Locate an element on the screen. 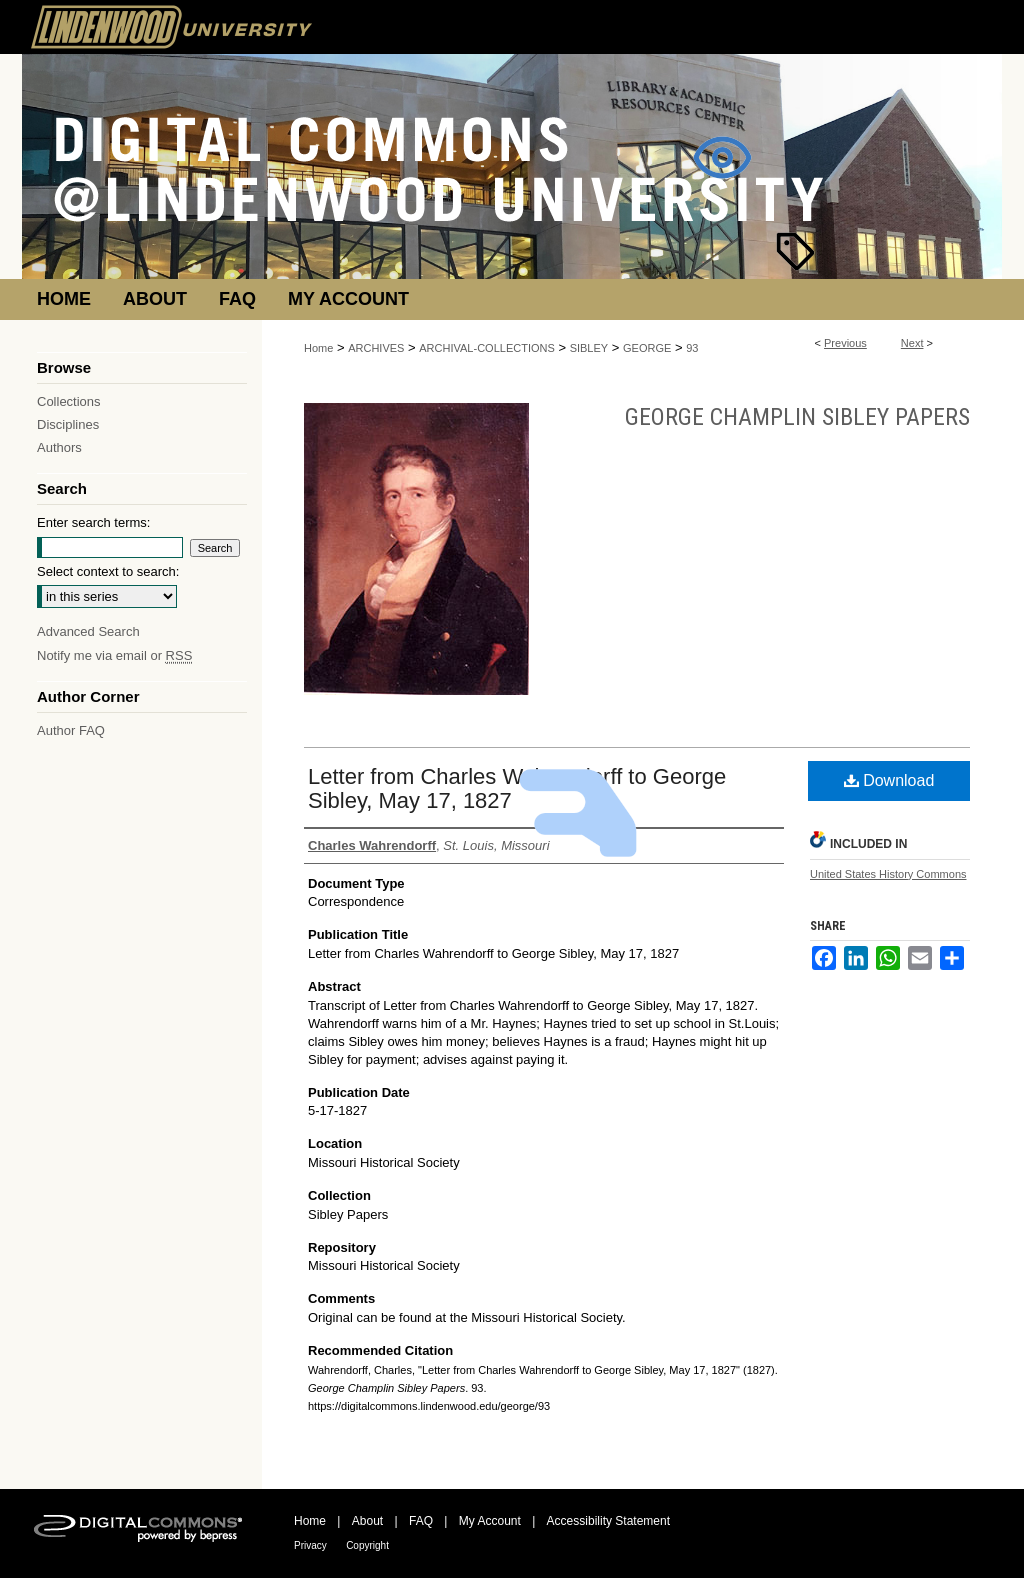 This screenshot has width=1024, height=1578. add a tag or label to an item is located at coordinates (793, 249).